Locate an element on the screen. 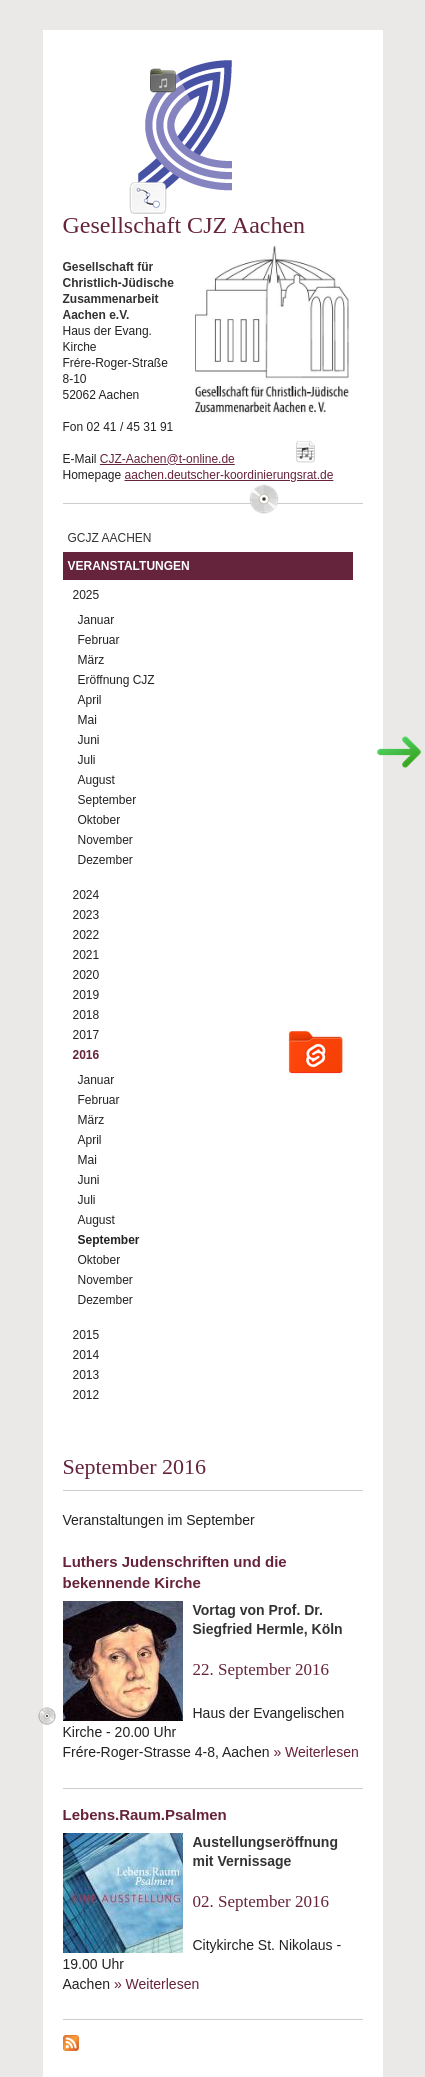 The image size is (425, 2077). access cd/dvd drive is located at coordinates (47, 1716).